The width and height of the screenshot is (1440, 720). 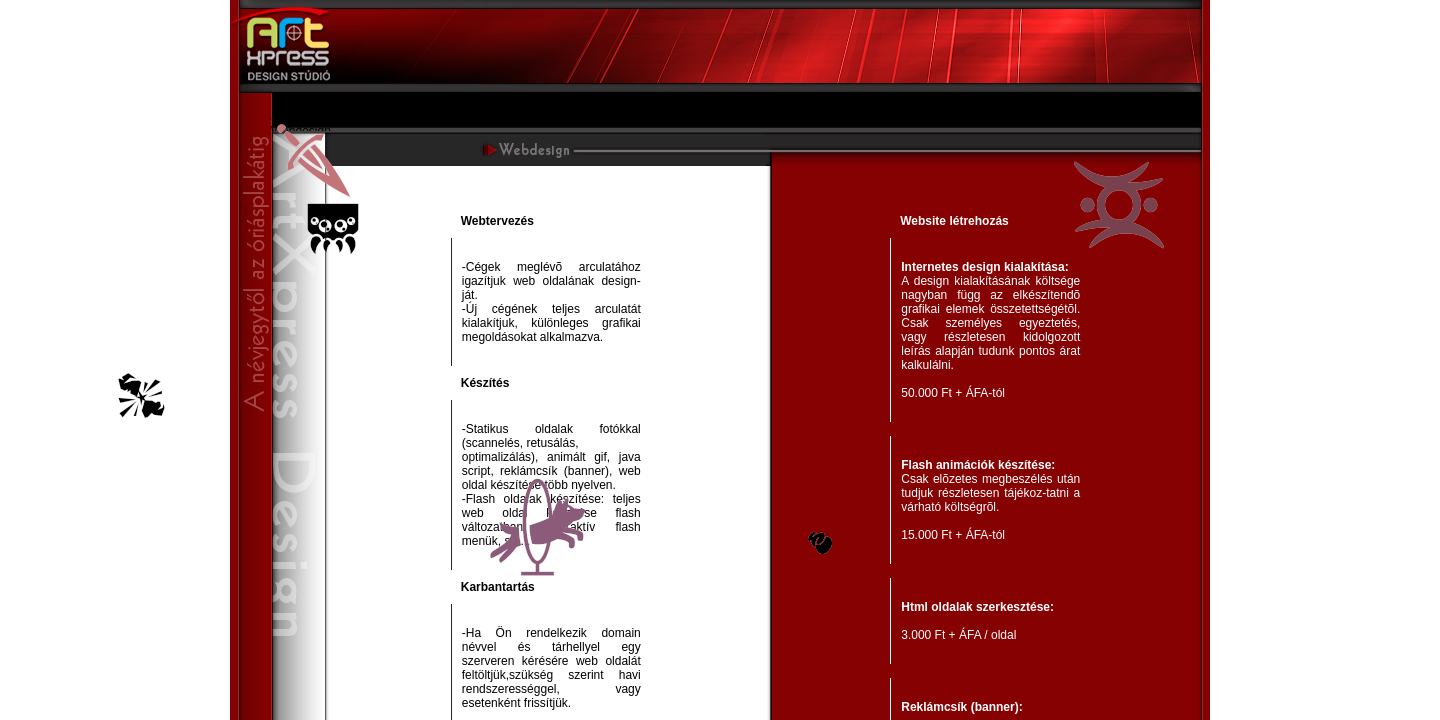 I want to click on indicates a spark or ignition action, so click(x=141, y=395).